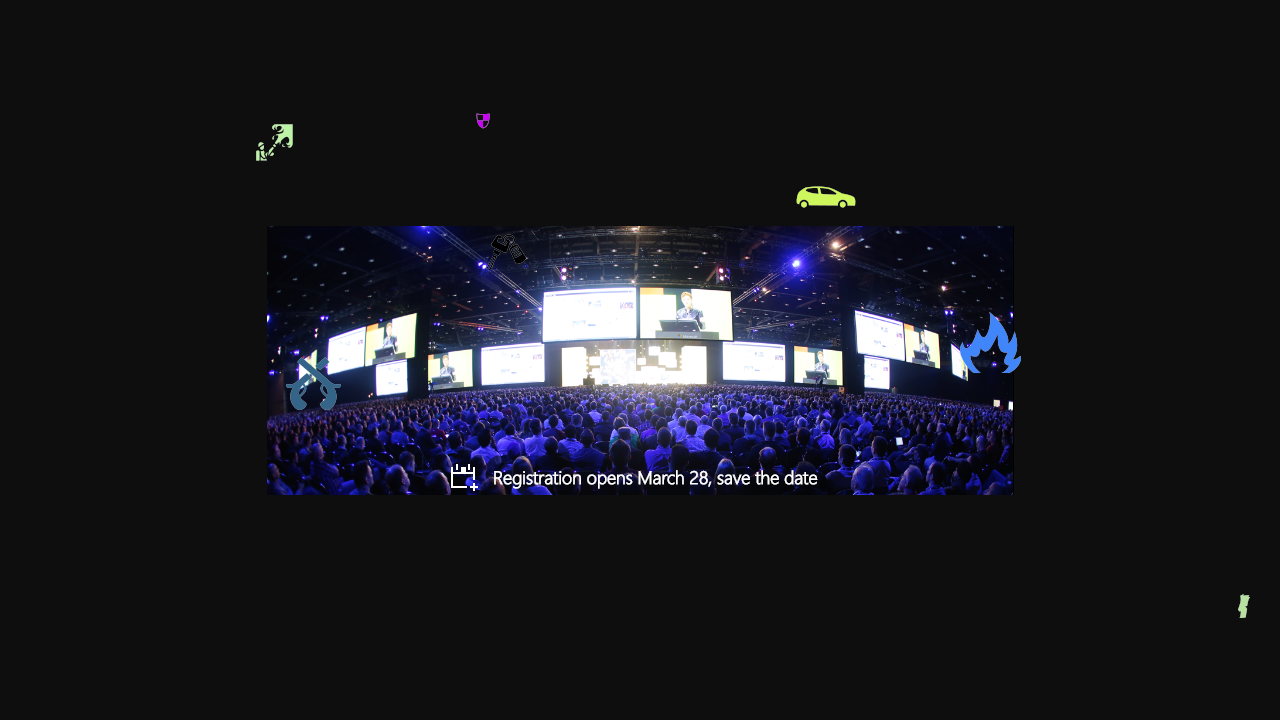 This screenshot has width=1280, height=720. I want to click on select flamethrower unit or weapon class, so click(274, 142).